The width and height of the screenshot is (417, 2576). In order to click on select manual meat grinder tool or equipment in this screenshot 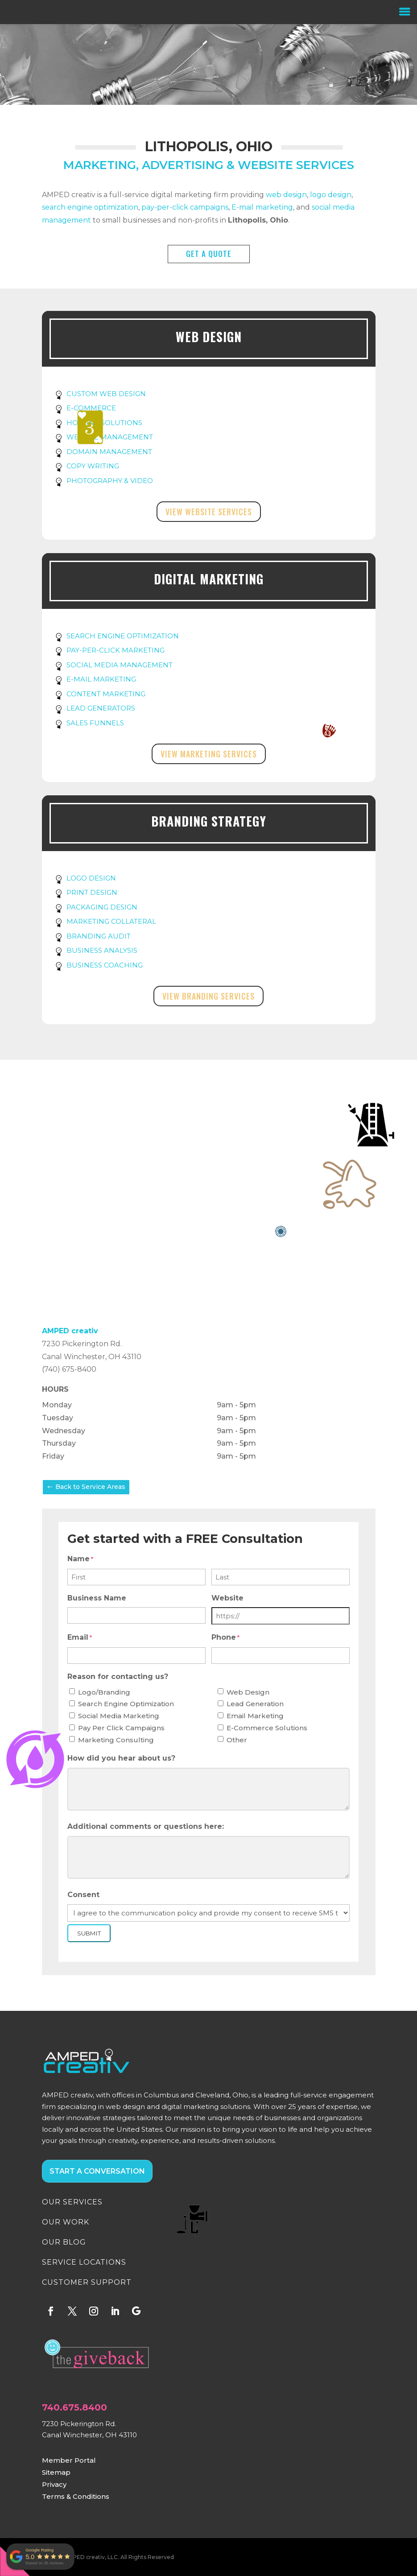, I will do `click(192, 2220)`.